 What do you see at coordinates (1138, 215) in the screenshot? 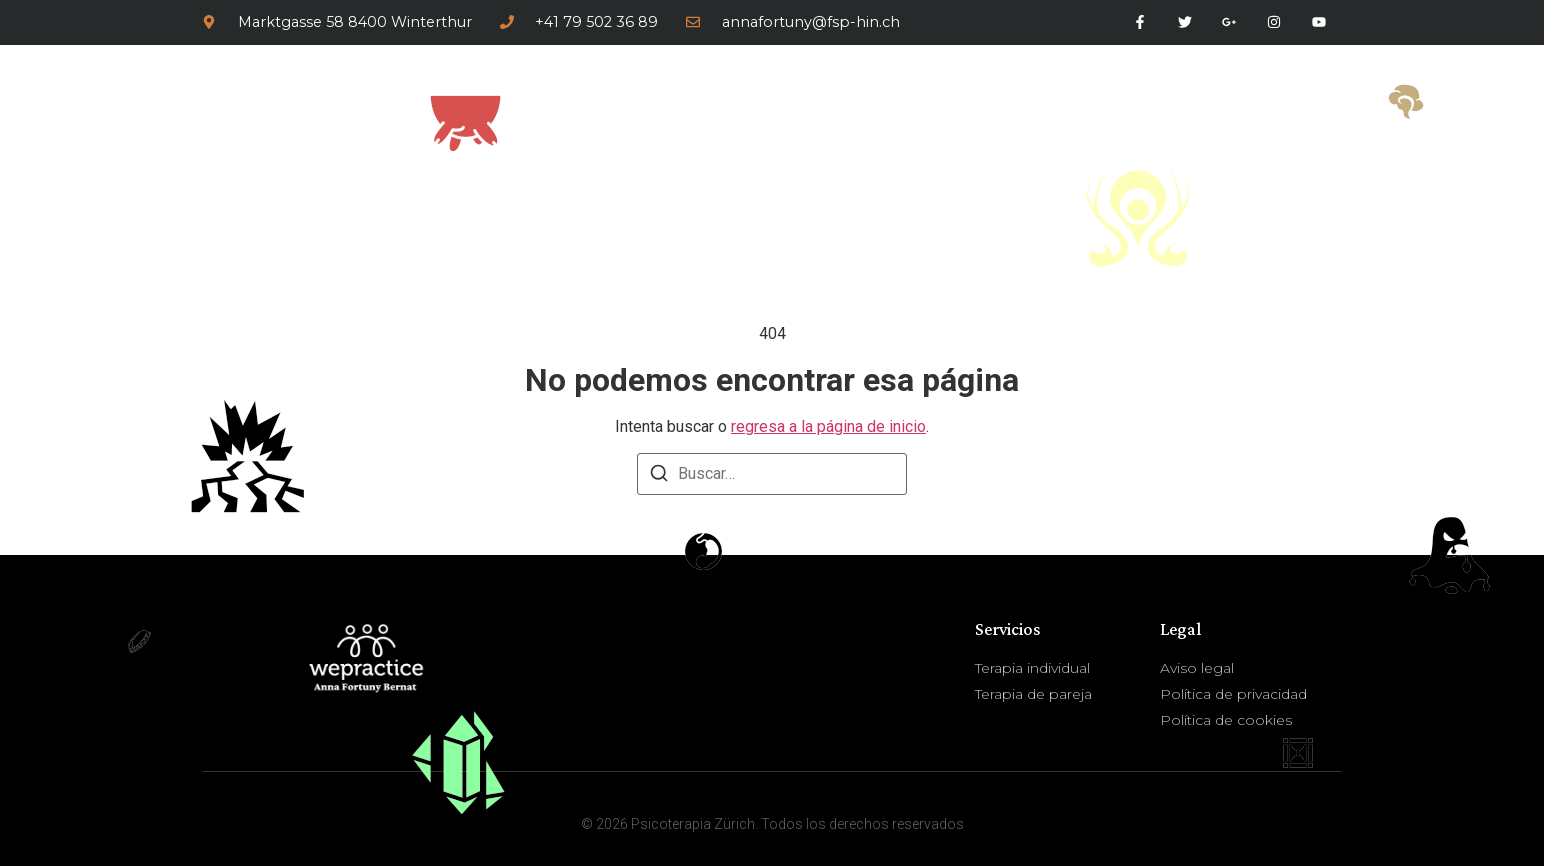
I see `decorative emblem or crest for a fantasy game guild` at bounding box center [1138, 215].